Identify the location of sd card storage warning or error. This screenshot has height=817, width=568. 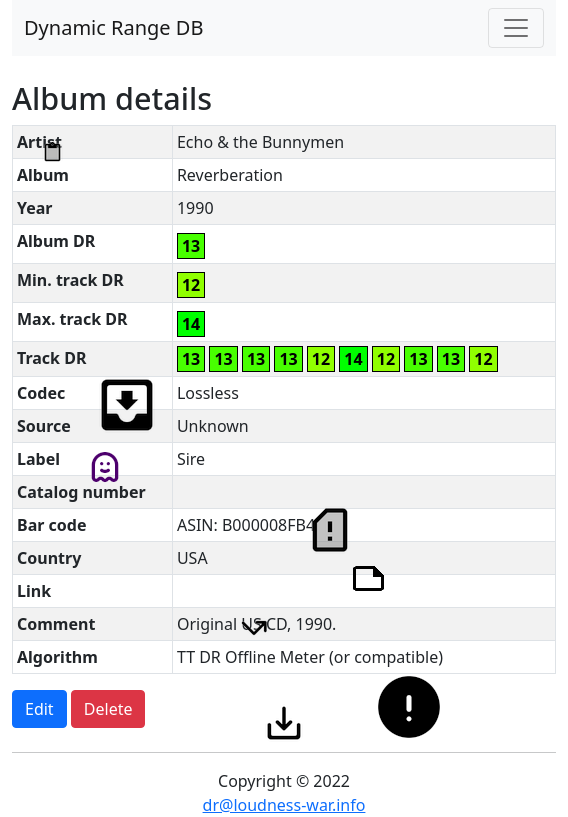
(330, 530).